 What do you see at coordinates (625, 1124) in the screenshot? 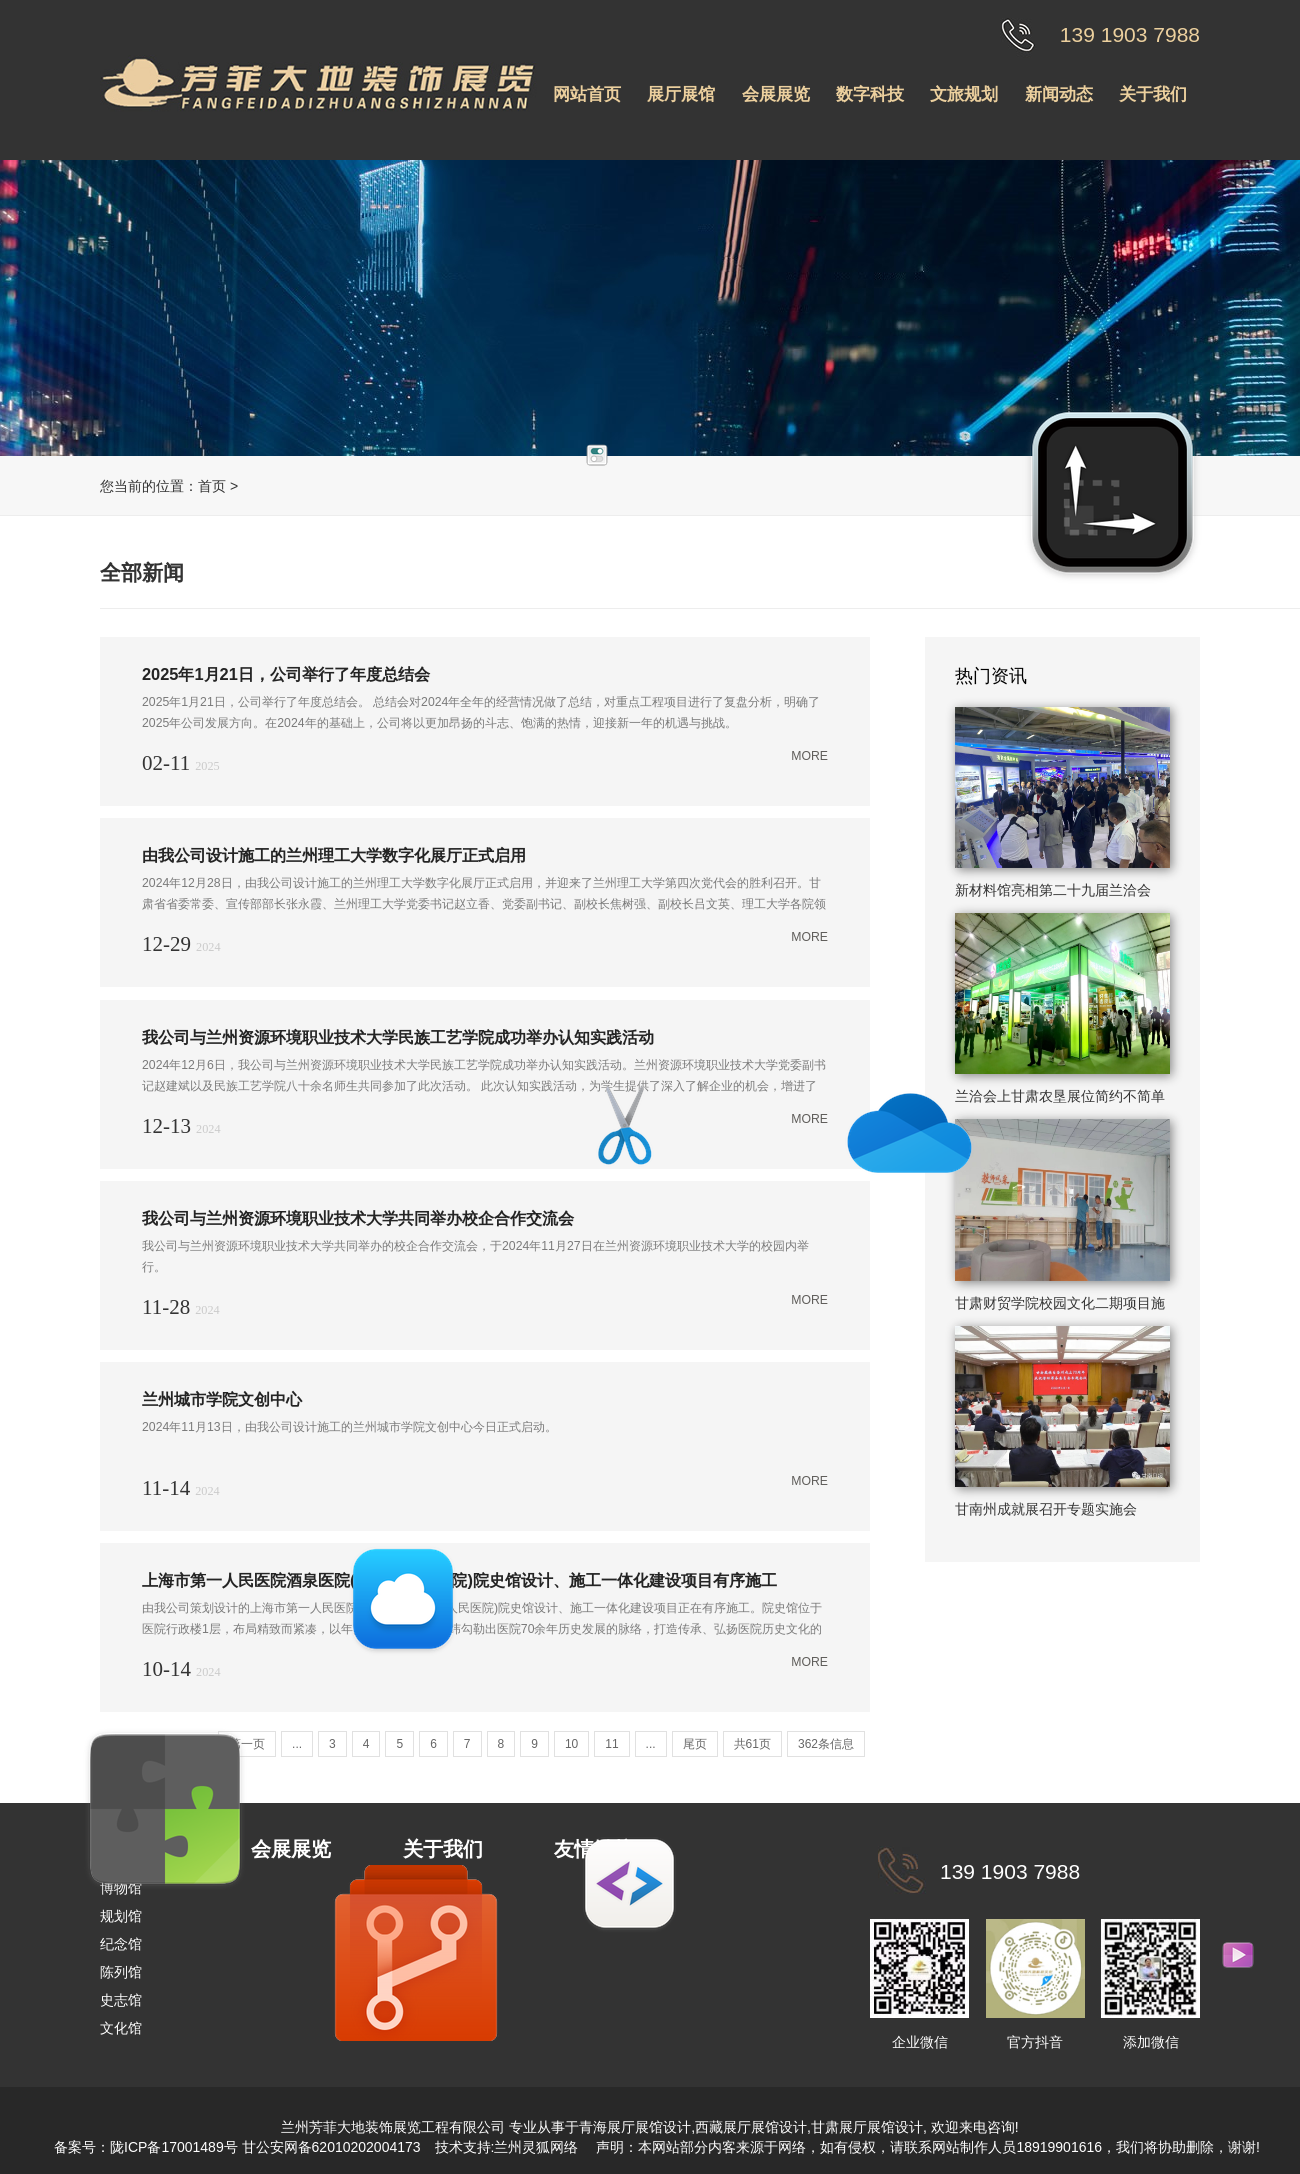
I see `cut selected content to clipboard` at bounding box center [625, 1124].